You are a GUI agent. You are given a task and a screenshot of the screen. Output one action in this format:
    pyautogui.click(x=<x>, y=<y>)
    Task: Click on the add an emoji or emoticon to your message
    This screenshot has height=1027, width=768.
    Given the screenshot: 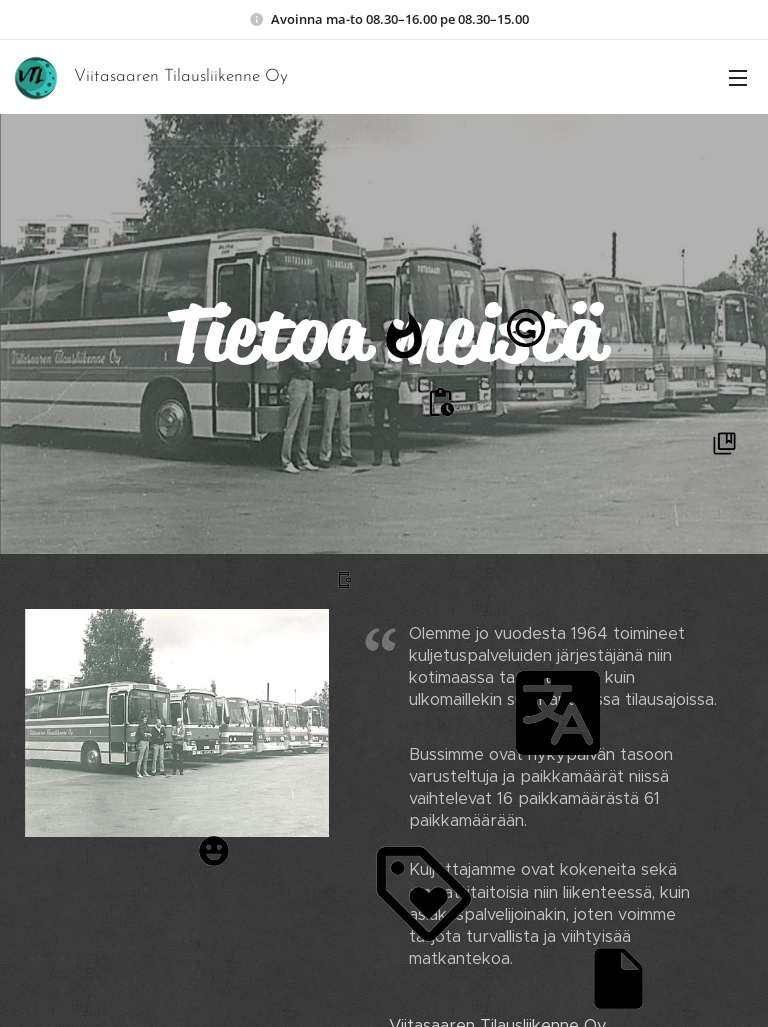 What is the action you would take?
    pyautogui.click(x=214, y=851)
    